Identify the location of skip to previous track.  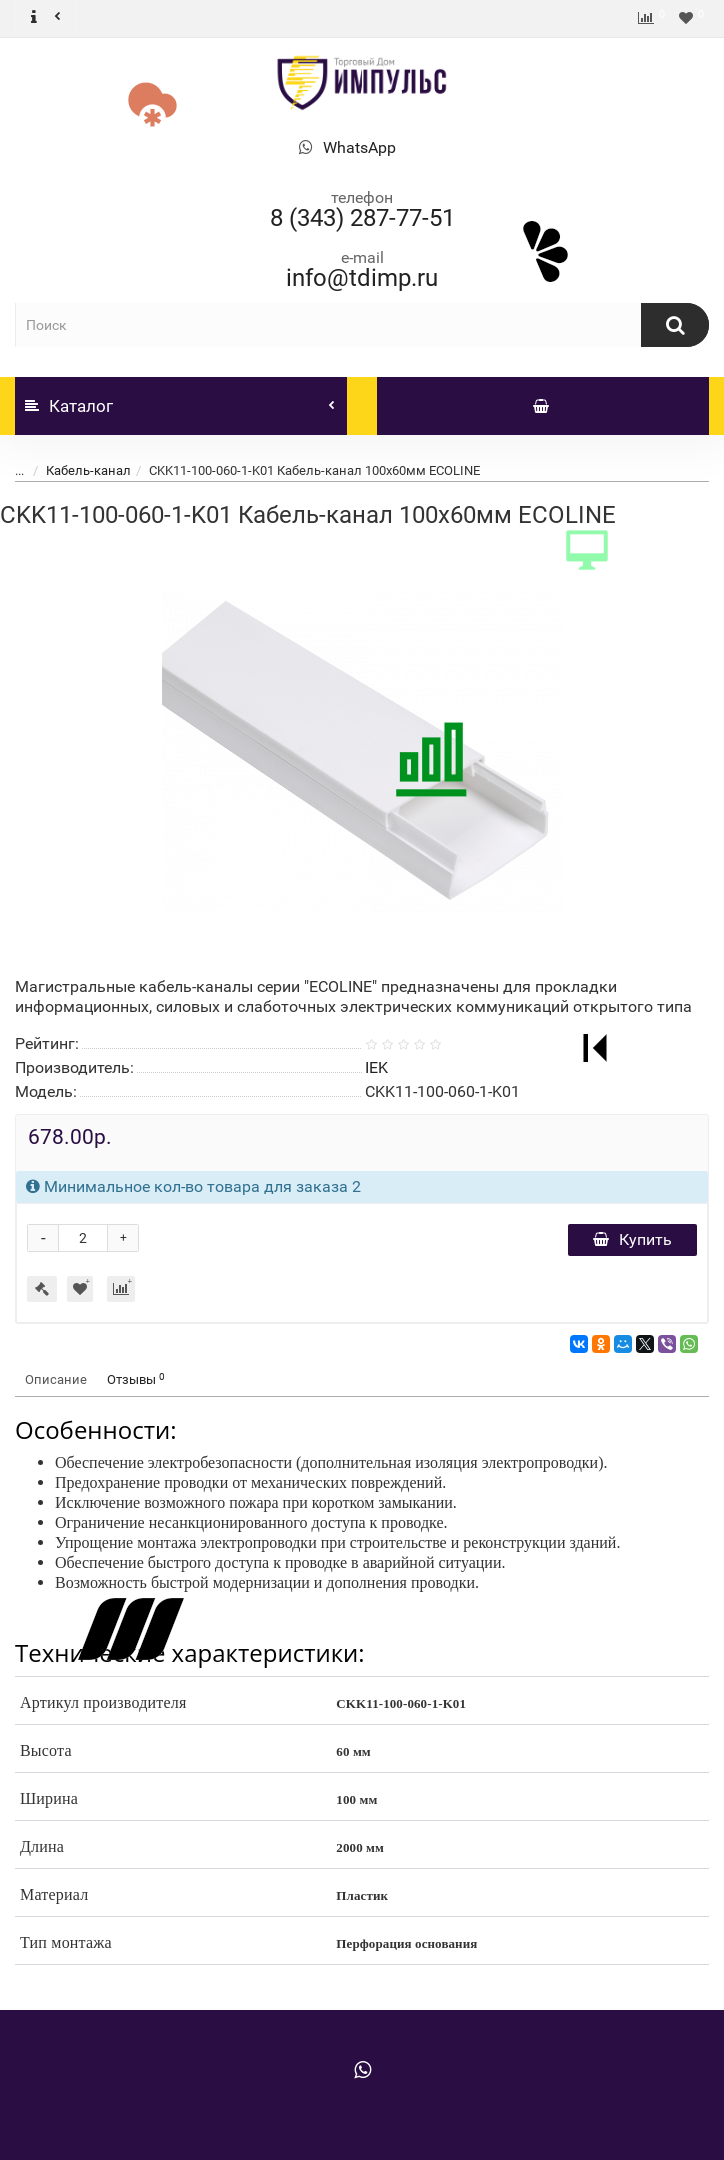
(595, 1048).